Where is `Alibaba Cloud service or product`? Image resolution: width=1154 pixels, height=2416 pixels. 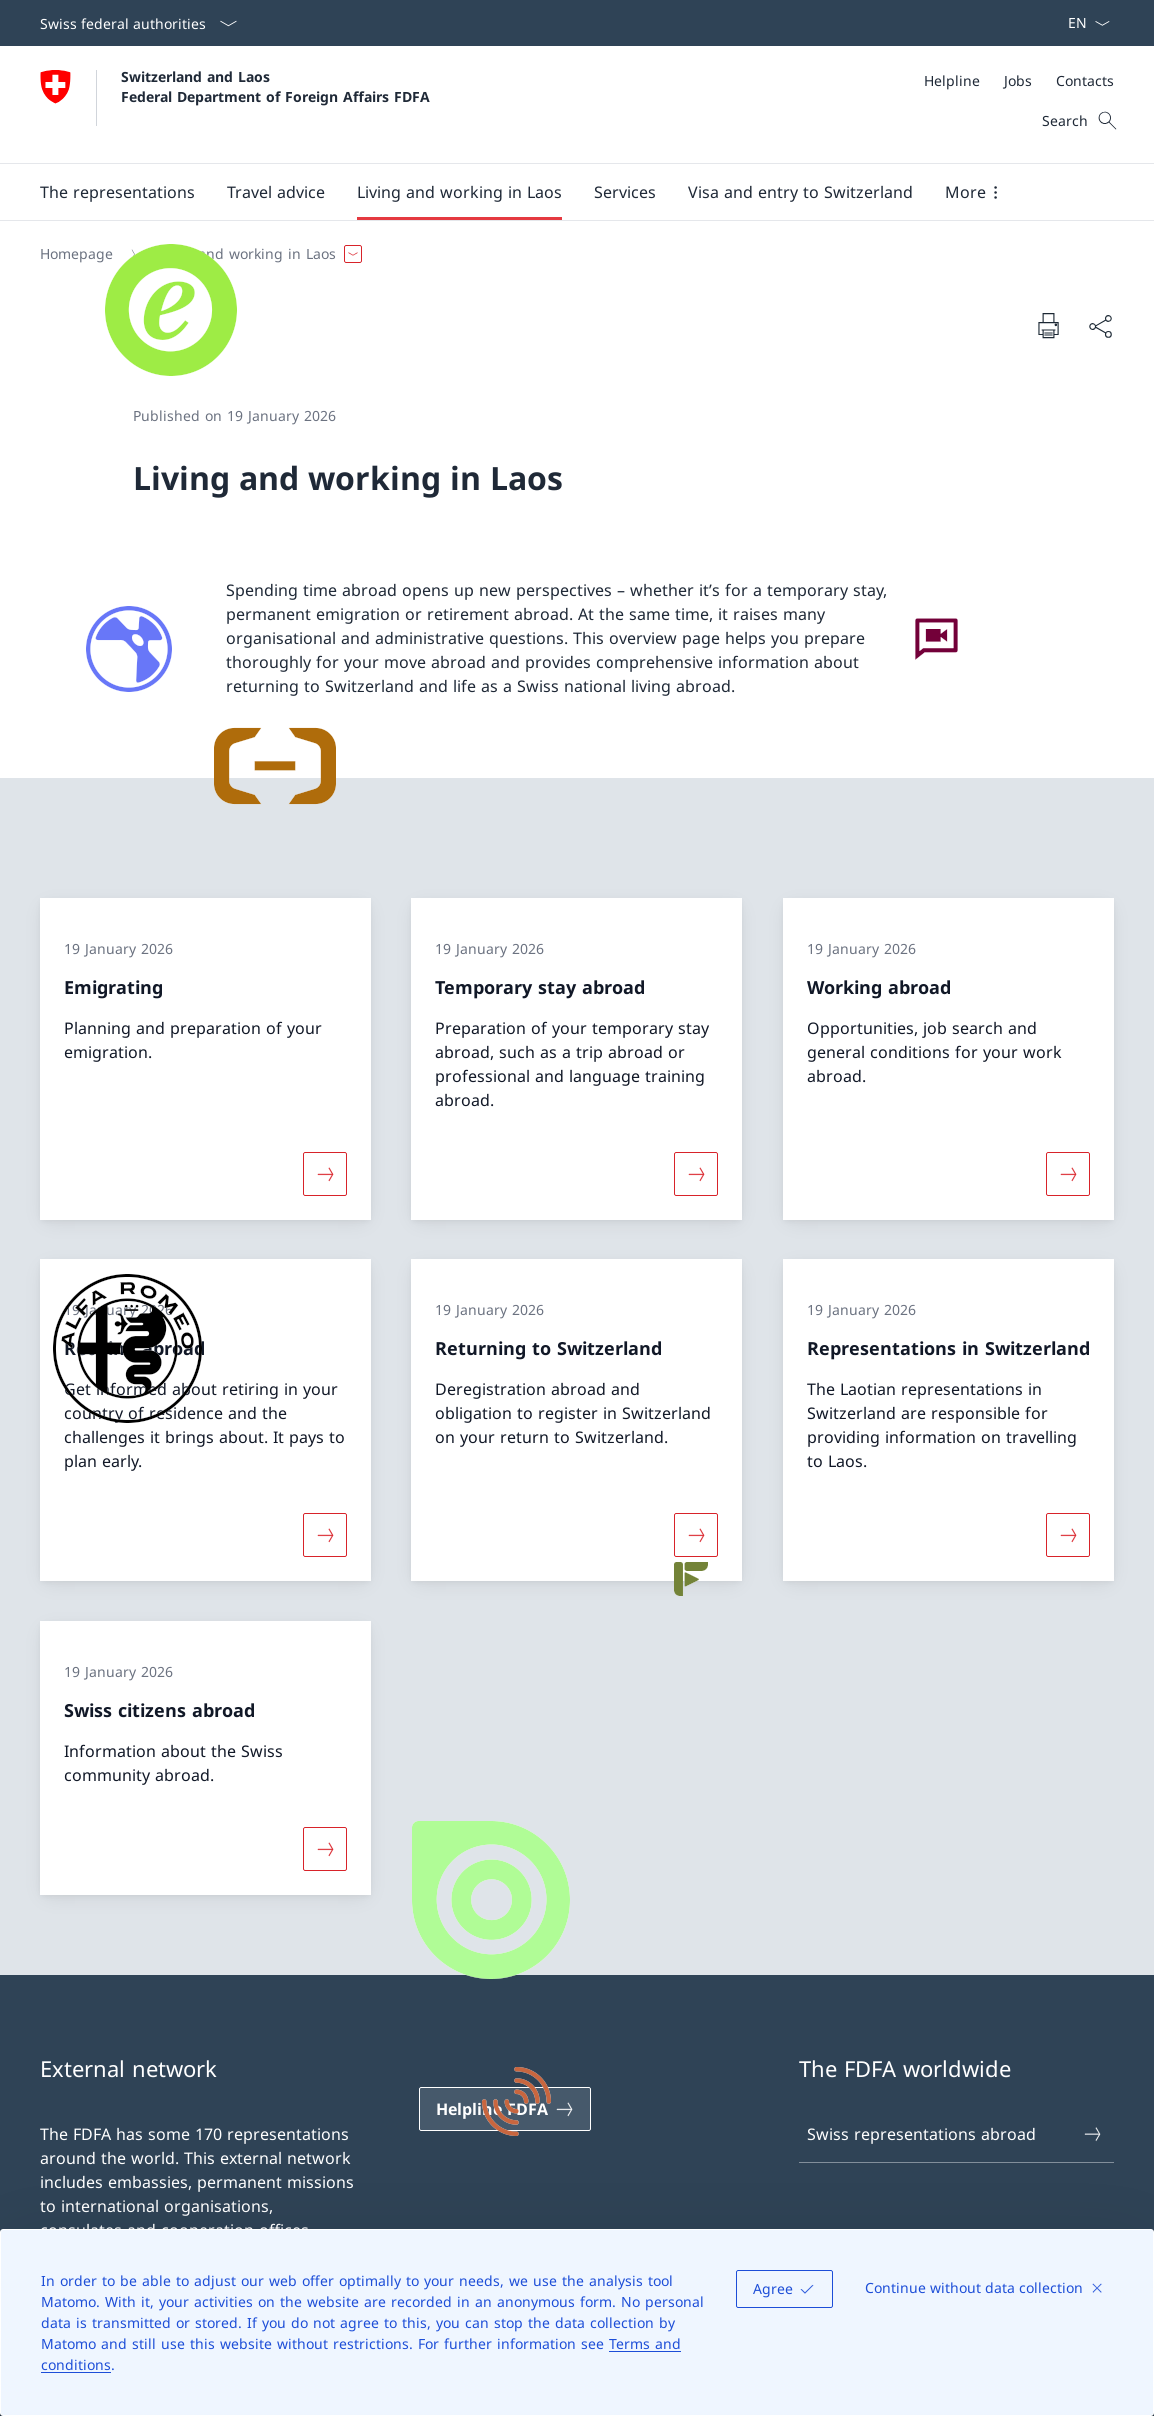
Alibaba Cloud service or product is located at coordinates (275, 766).